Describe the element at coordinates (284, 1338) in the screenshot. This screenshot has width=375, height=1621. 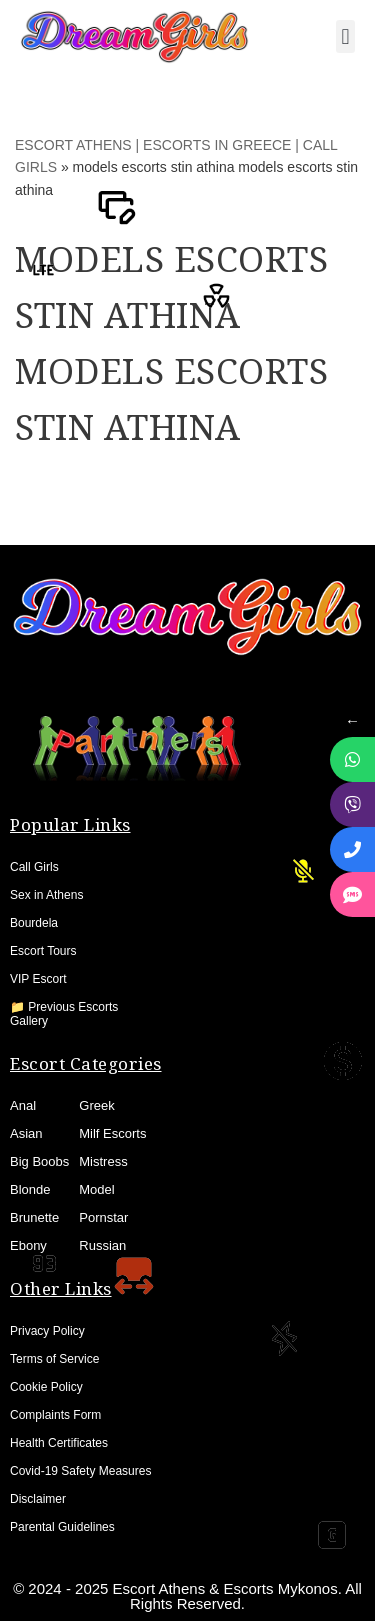
I see `disable flash or lightning mode` at that location.